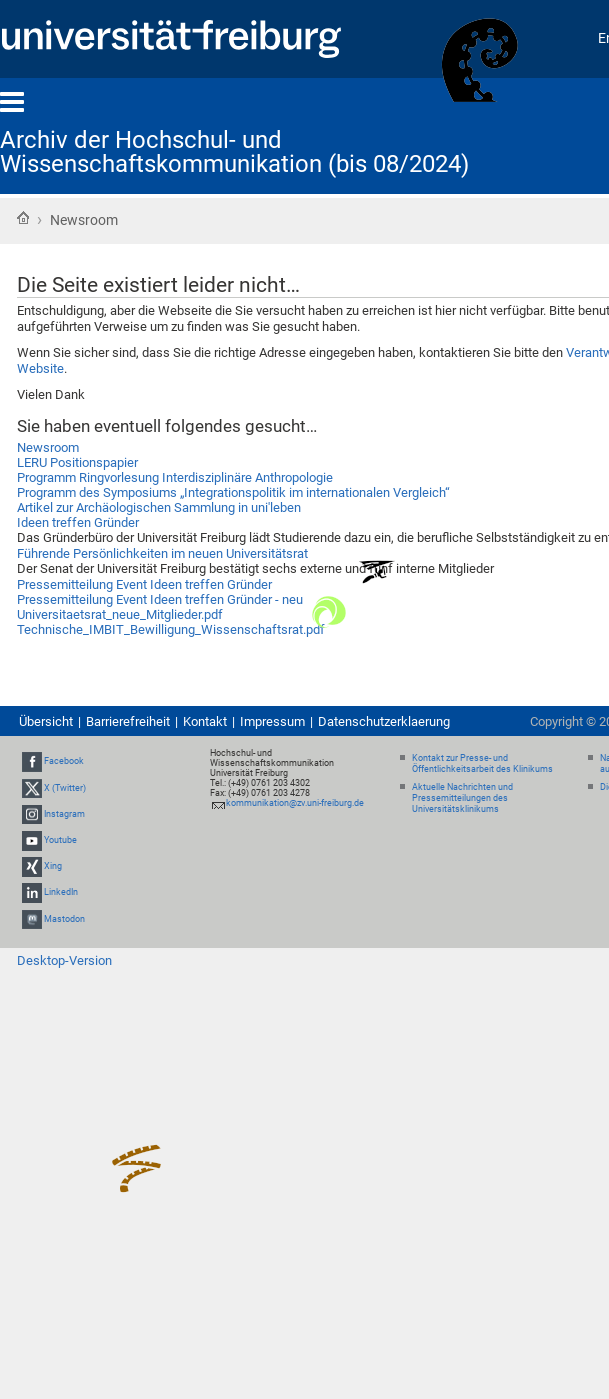 The height and width of the screenshot is (1399, 609). What do you see at coordinates (136, 1168) in the screenshot?
I see `access measurement or dimension tools` at bounding box center [136, 1168].